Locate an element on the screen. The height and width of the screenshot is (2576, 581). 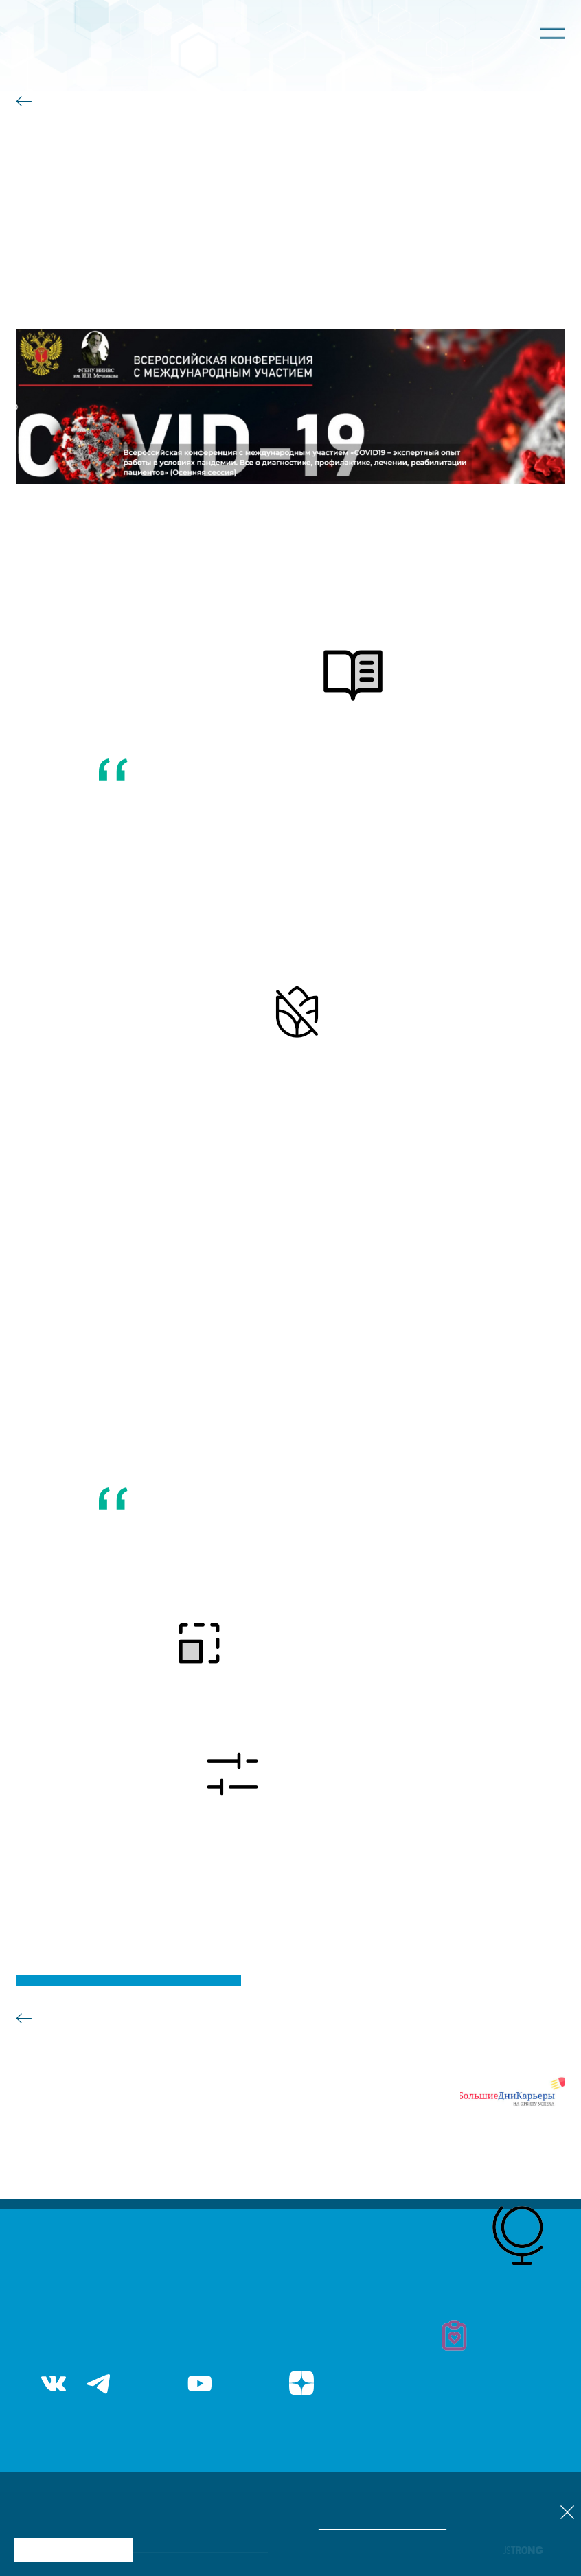
resize an element or window is located at coordinates (199, 1643).